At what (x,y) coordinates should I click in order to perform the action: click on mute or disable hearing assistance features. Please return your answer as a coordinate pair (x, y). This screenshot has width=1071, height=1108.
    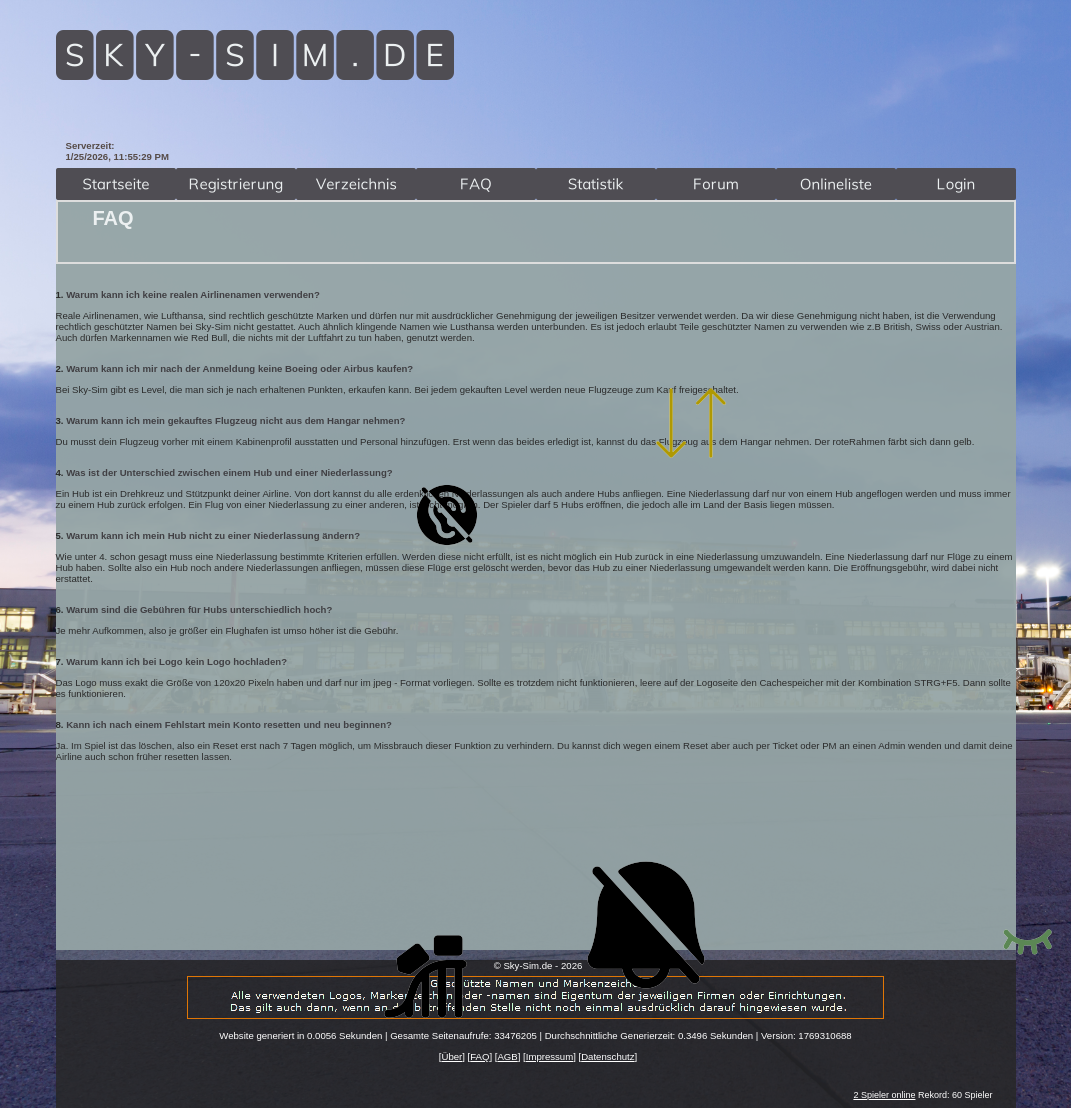
    Looking at the image, I should click on (447, 515).